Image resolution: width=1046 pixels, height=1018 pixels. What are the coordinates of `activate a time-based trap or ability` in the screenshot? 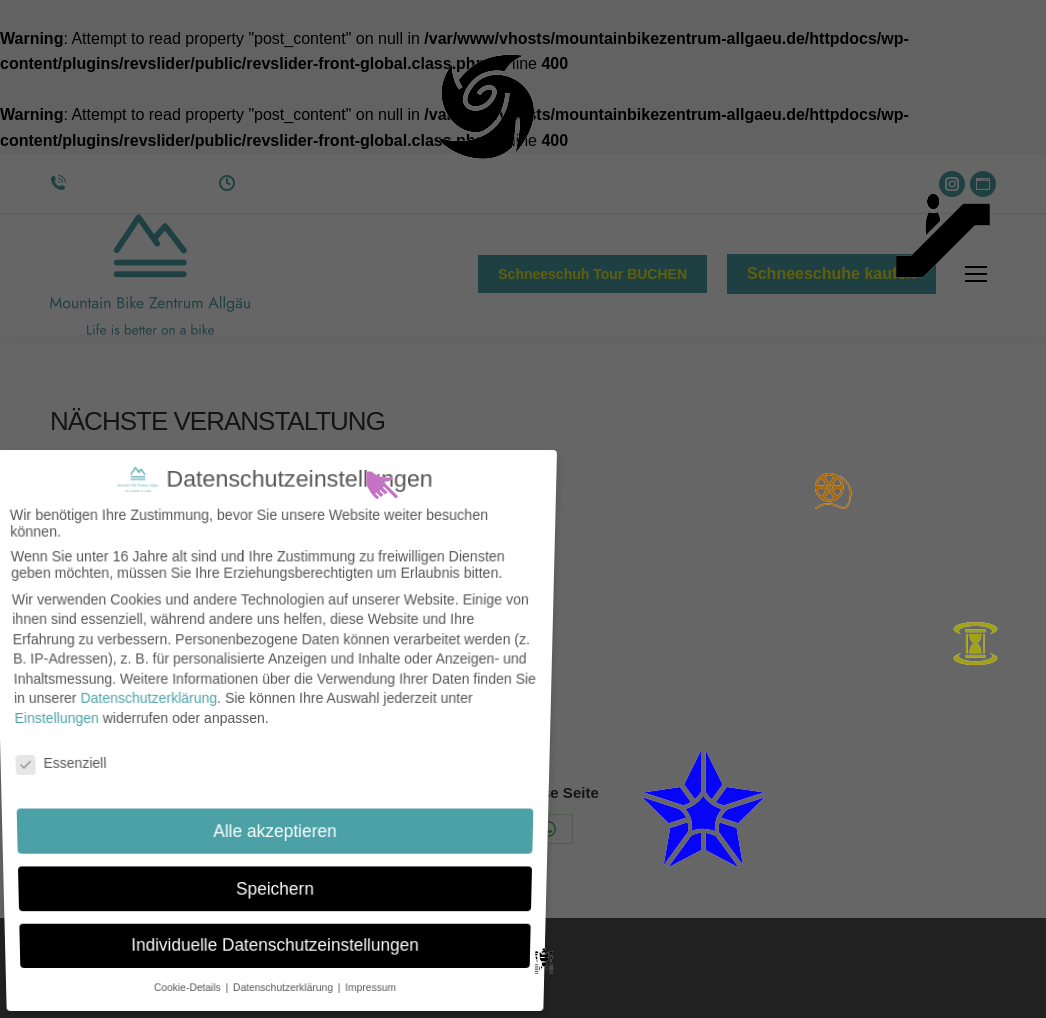 It's located at (975, 643).